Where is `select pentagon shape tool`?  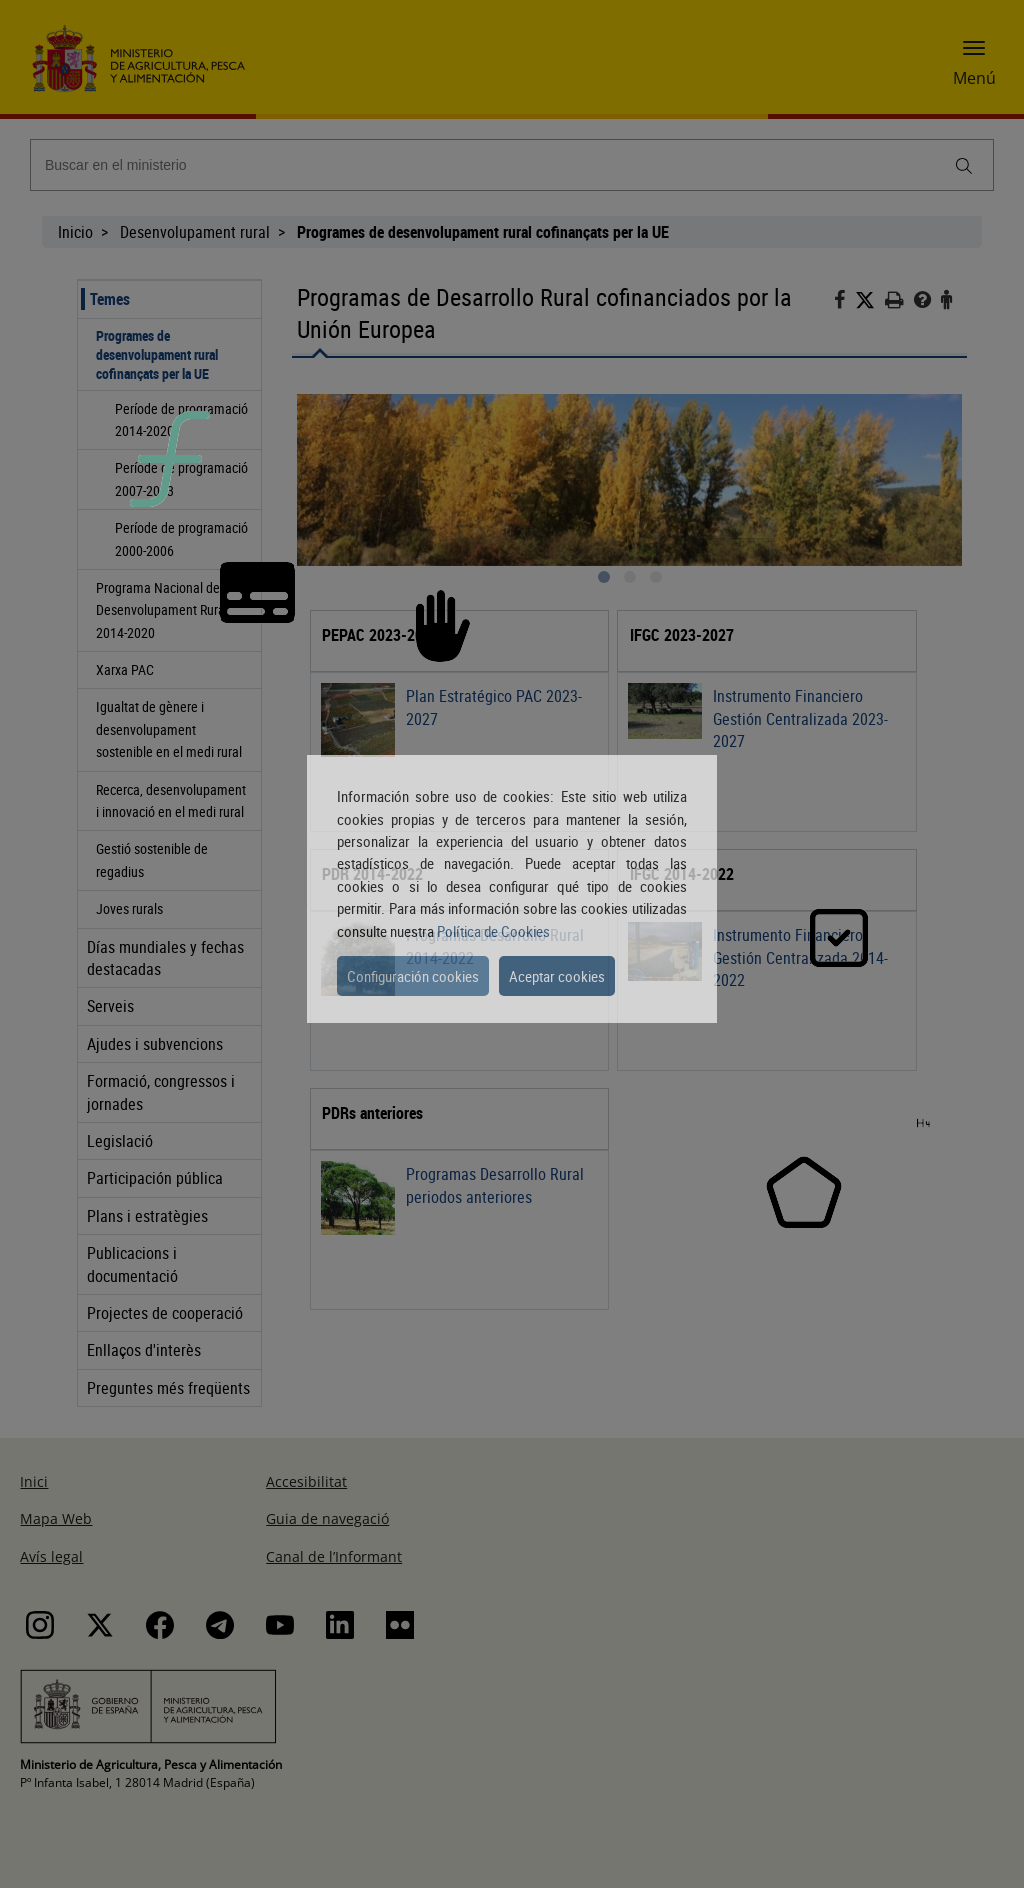
select pentagon shape tool is located at coordinates (804, 1194).